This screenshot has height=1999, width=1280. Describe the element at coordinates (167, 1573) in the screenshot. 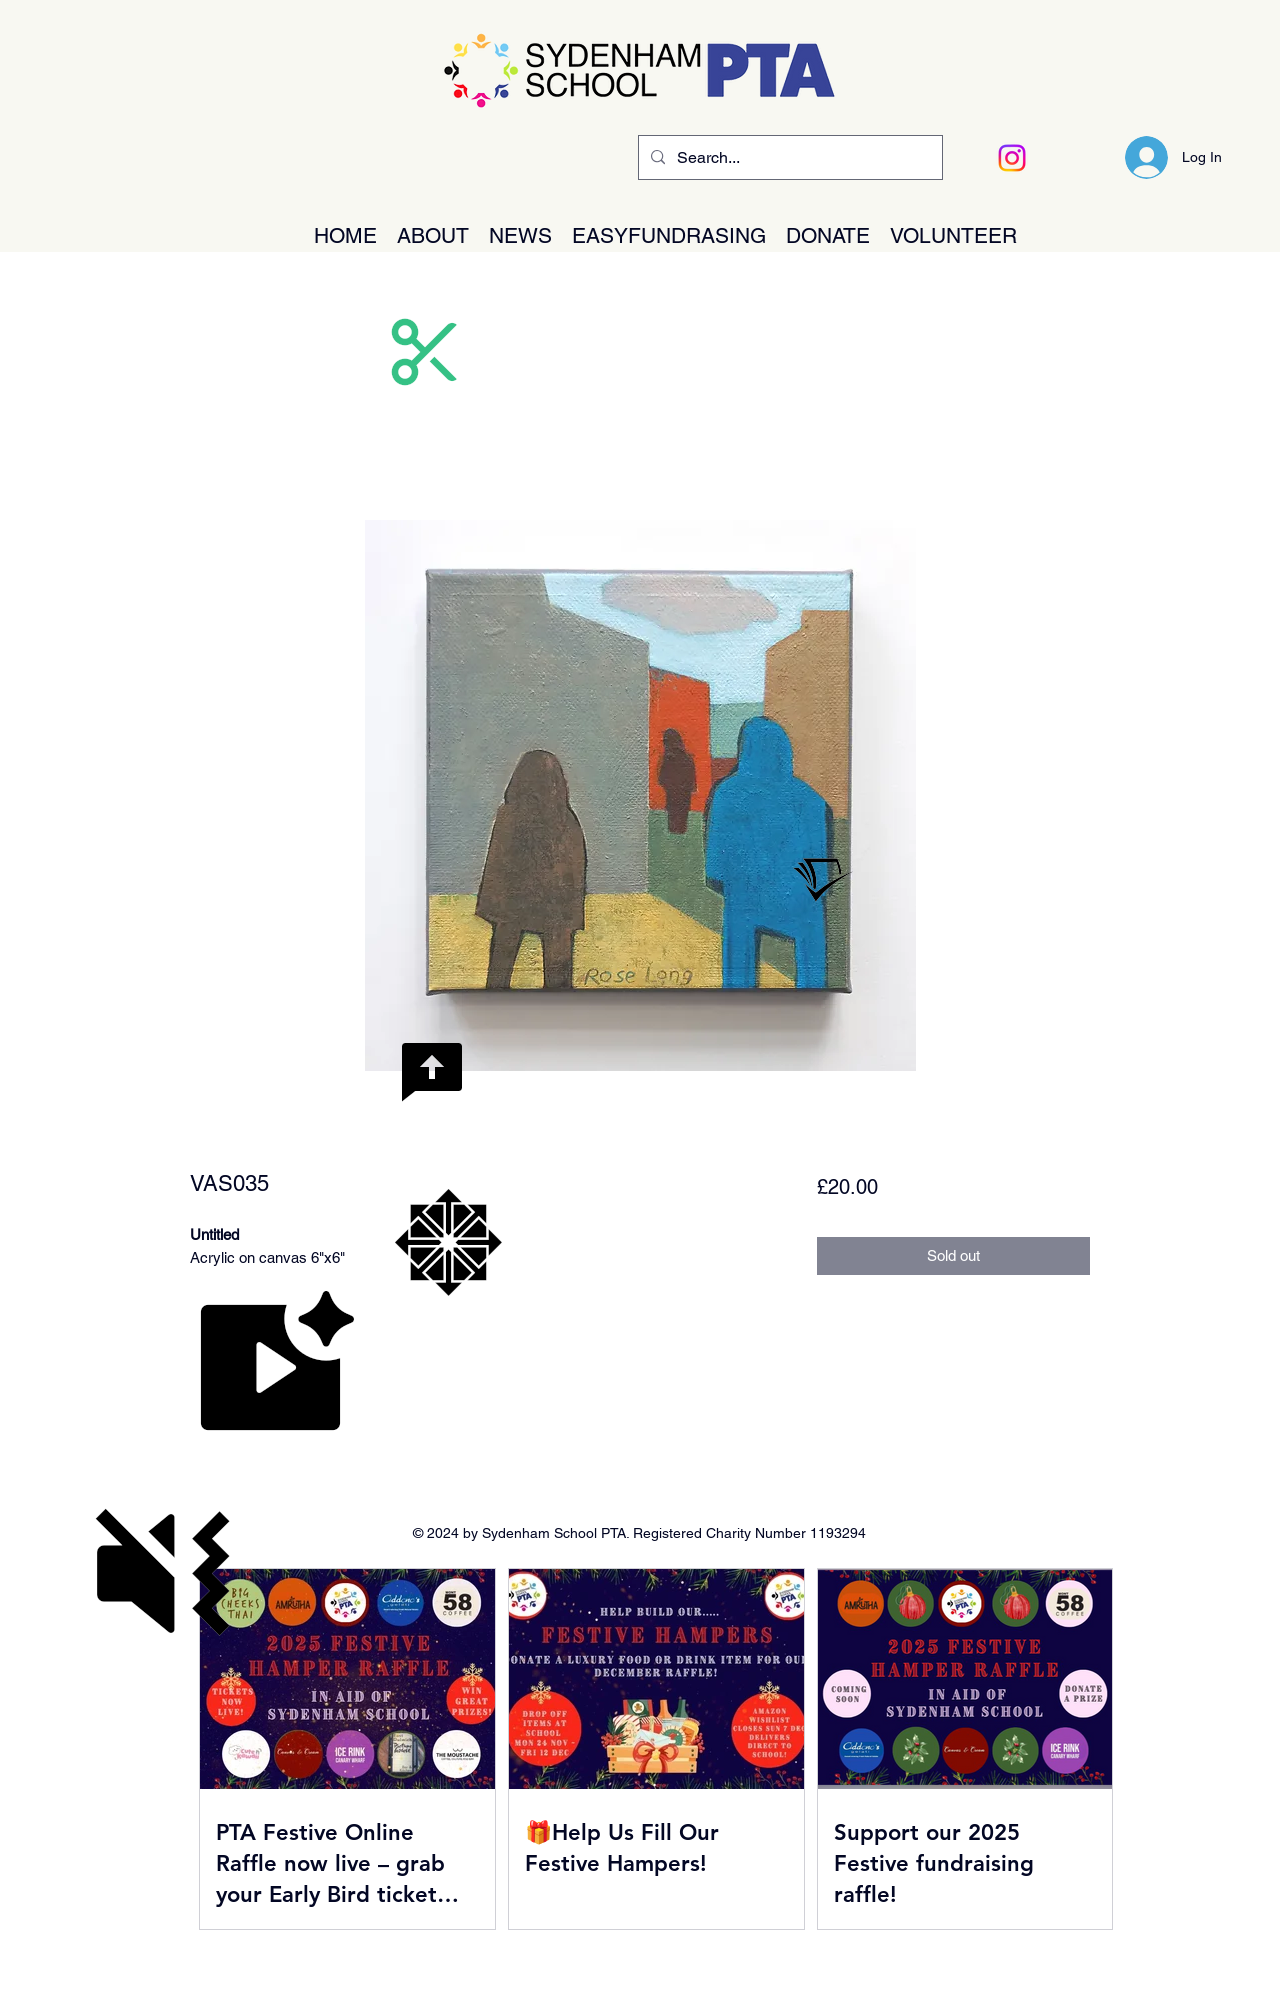

I see `mute sound and enable vibrate mode` at that location.